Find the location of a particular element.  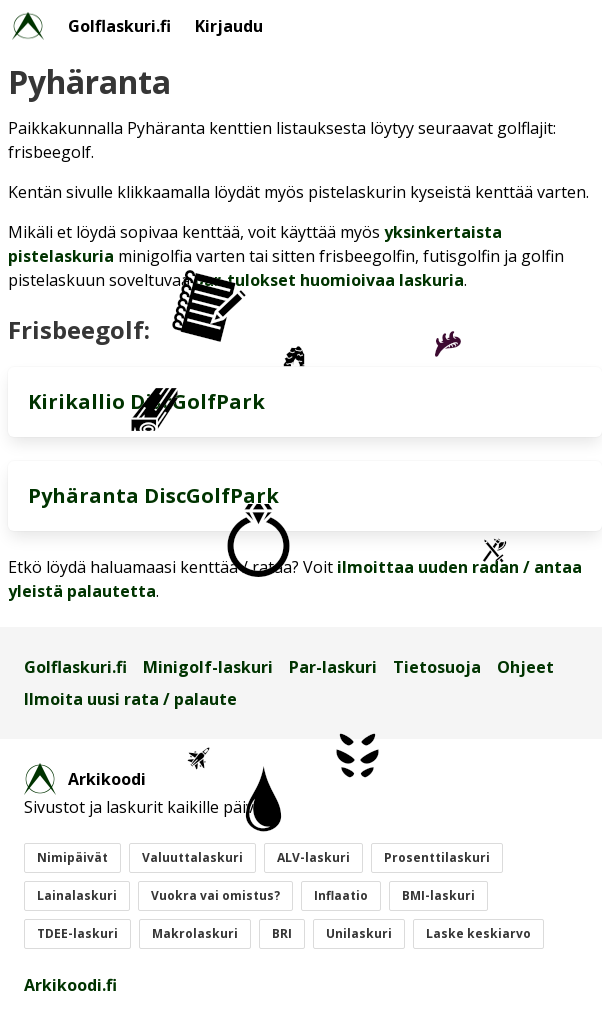

select shell or fossil item in game inventory is located at coordinates (448, 344).